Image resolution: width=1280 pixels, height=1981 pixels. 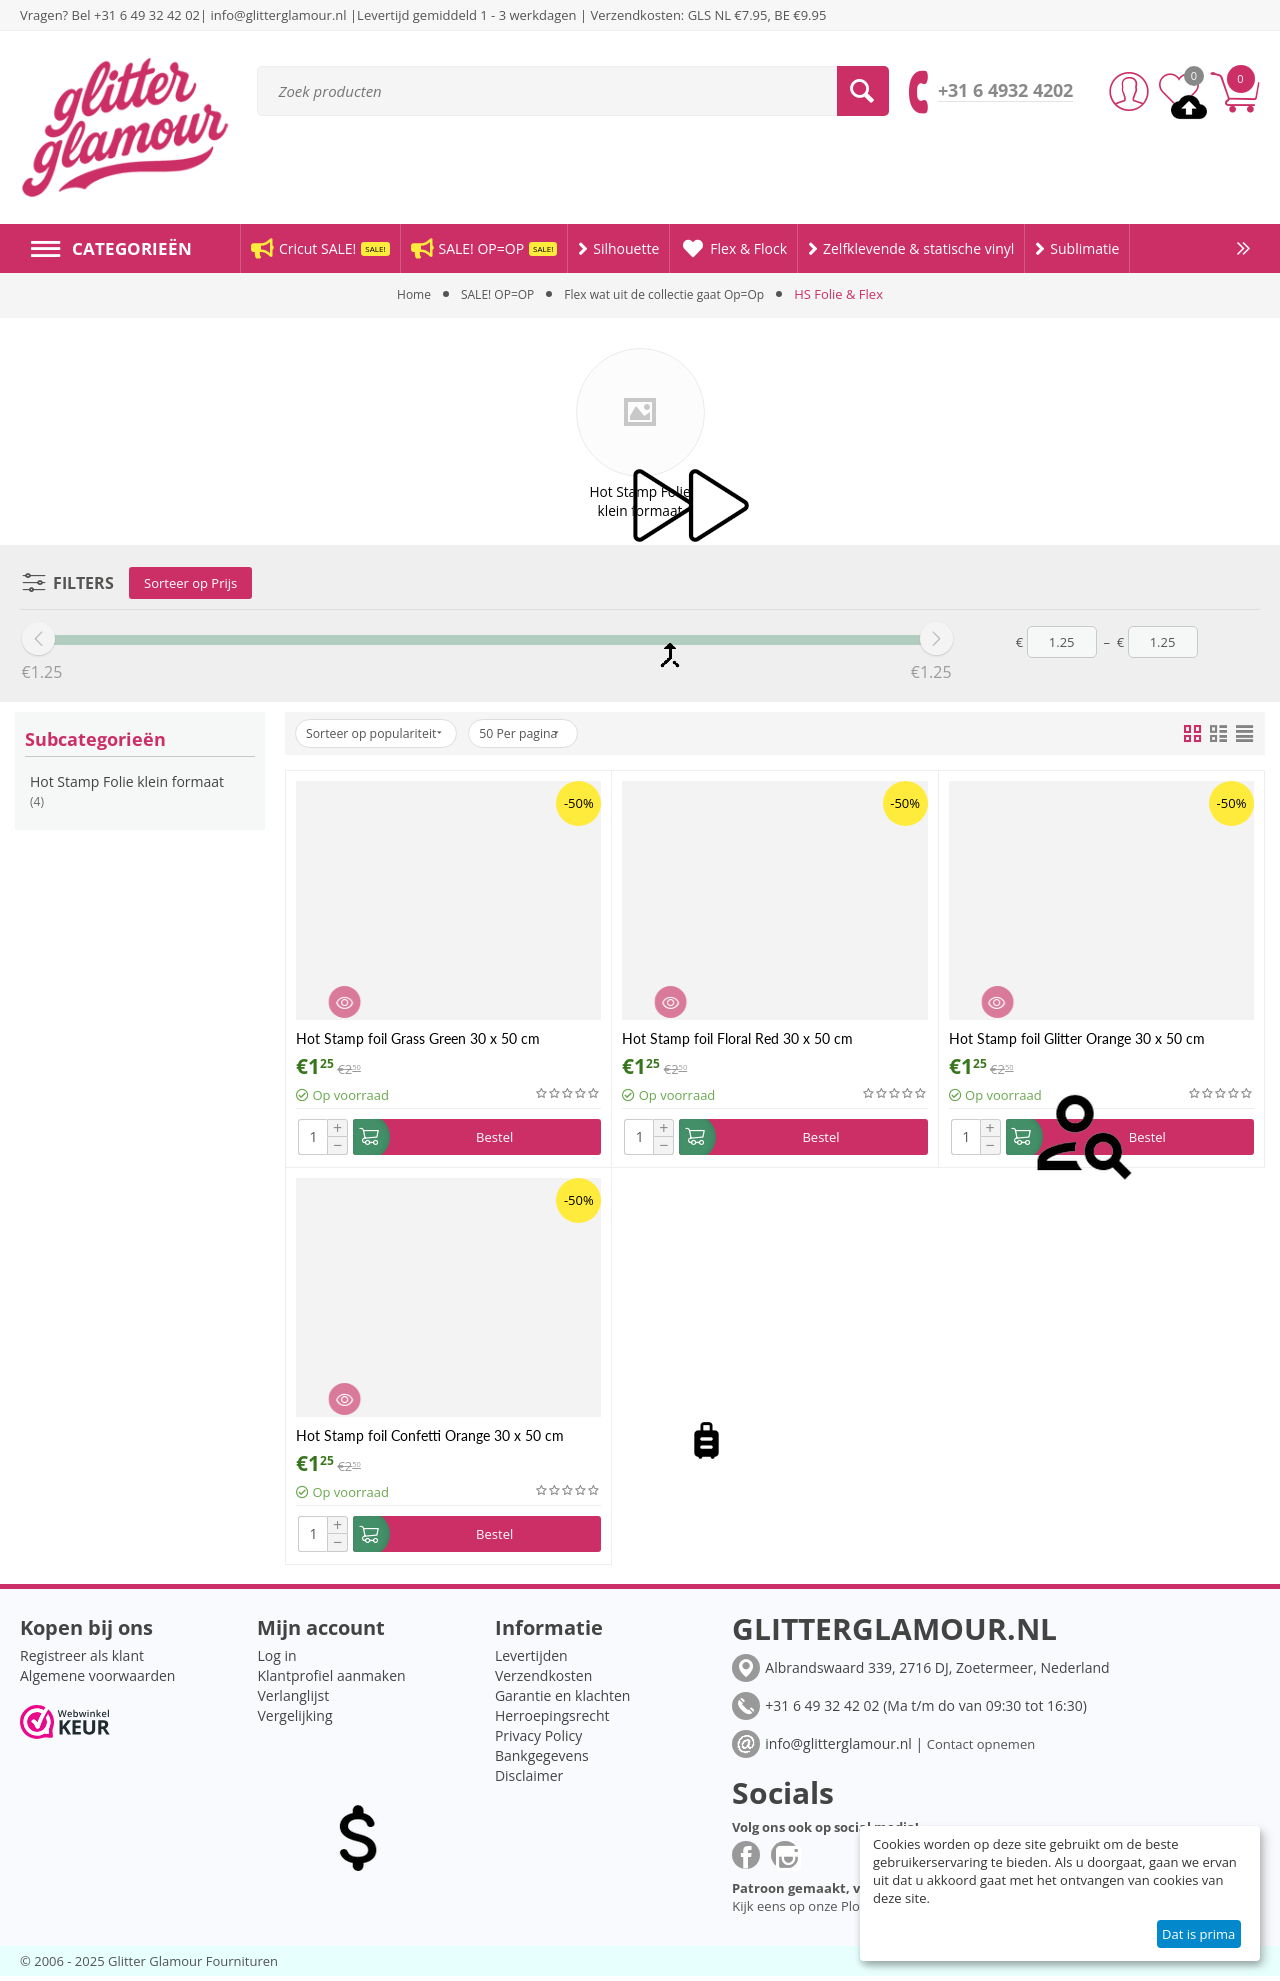 What do you see at coordinates (360, 1838) in the screenshot?
I see `view or manage payment options` at bounding box center [360, 1838].